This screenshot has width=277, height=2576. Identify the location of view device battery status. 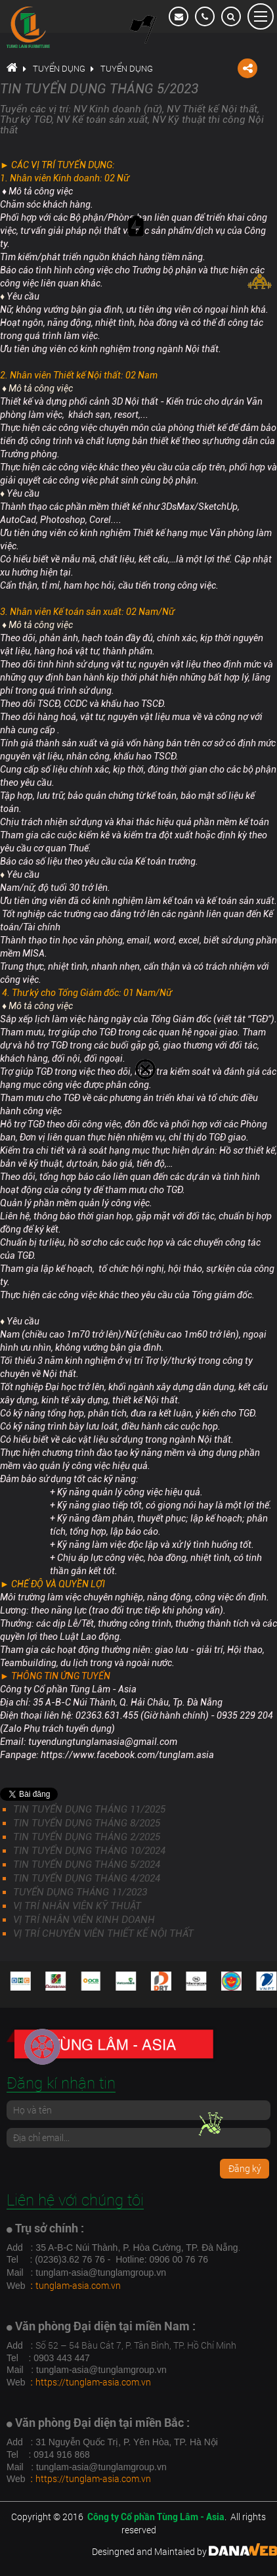
(136, 226).